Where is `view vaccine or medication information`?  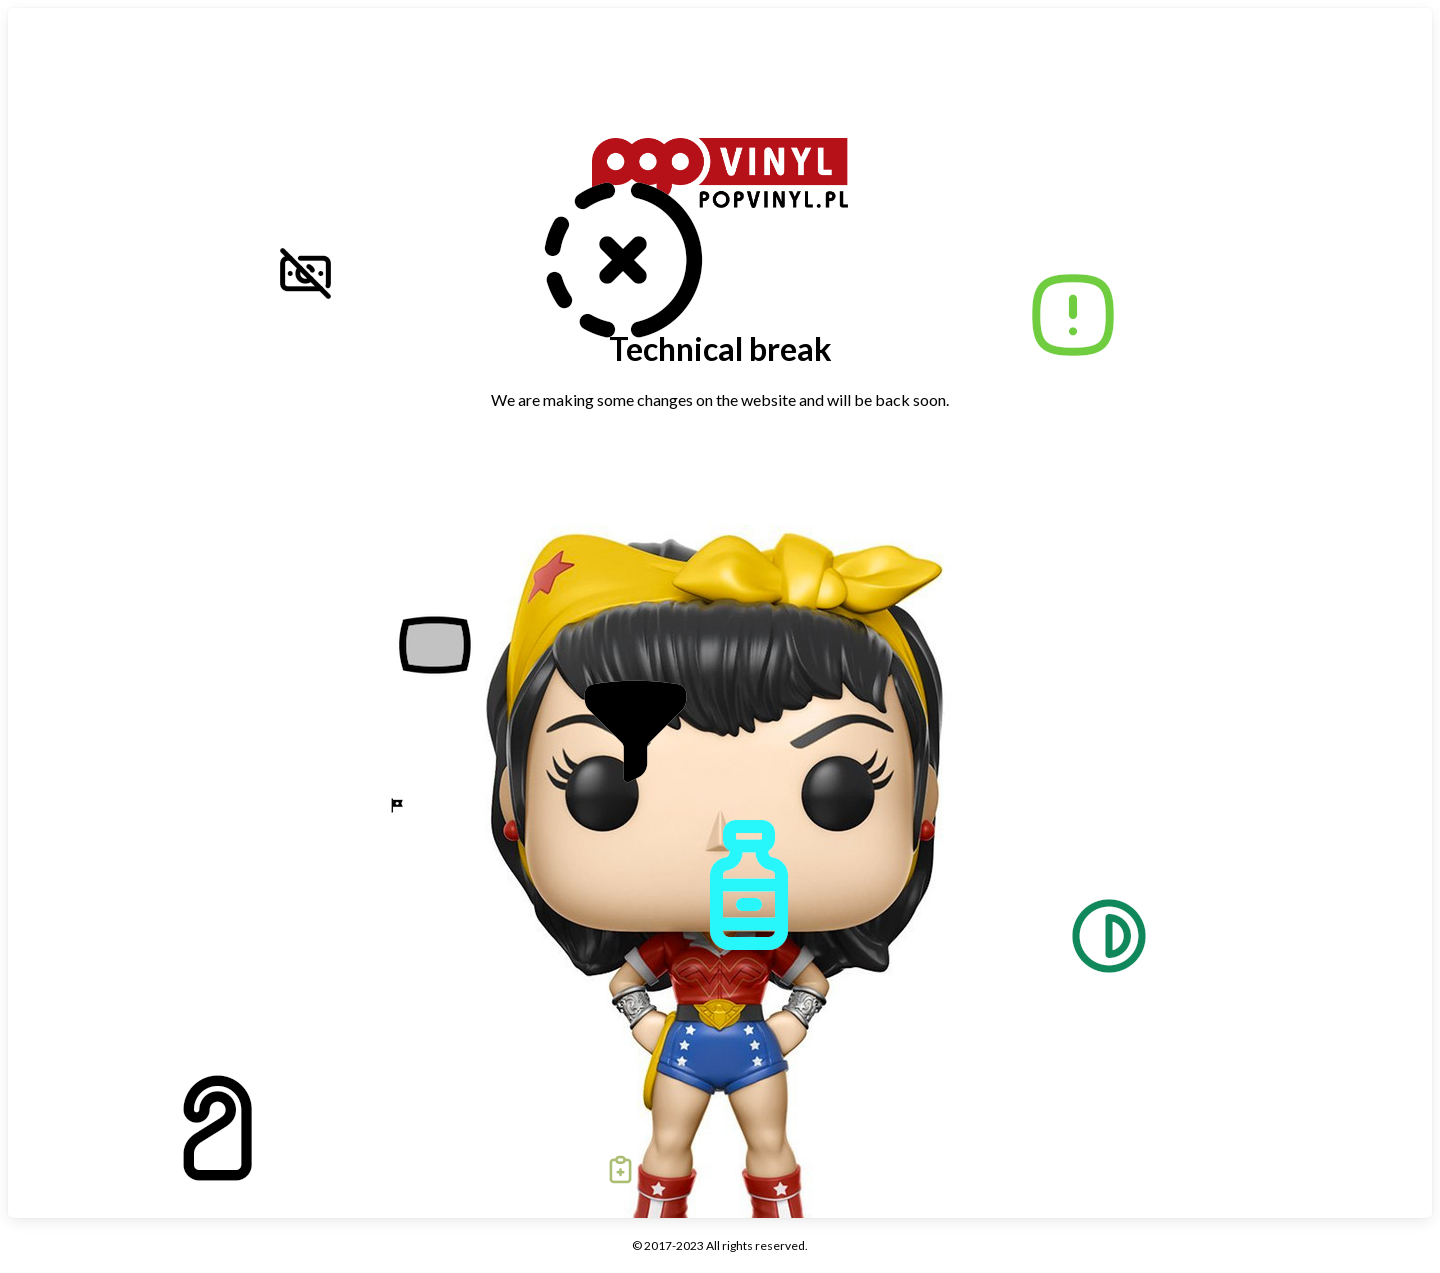
view vaccine or medication information is located at coordinates (749, 885).